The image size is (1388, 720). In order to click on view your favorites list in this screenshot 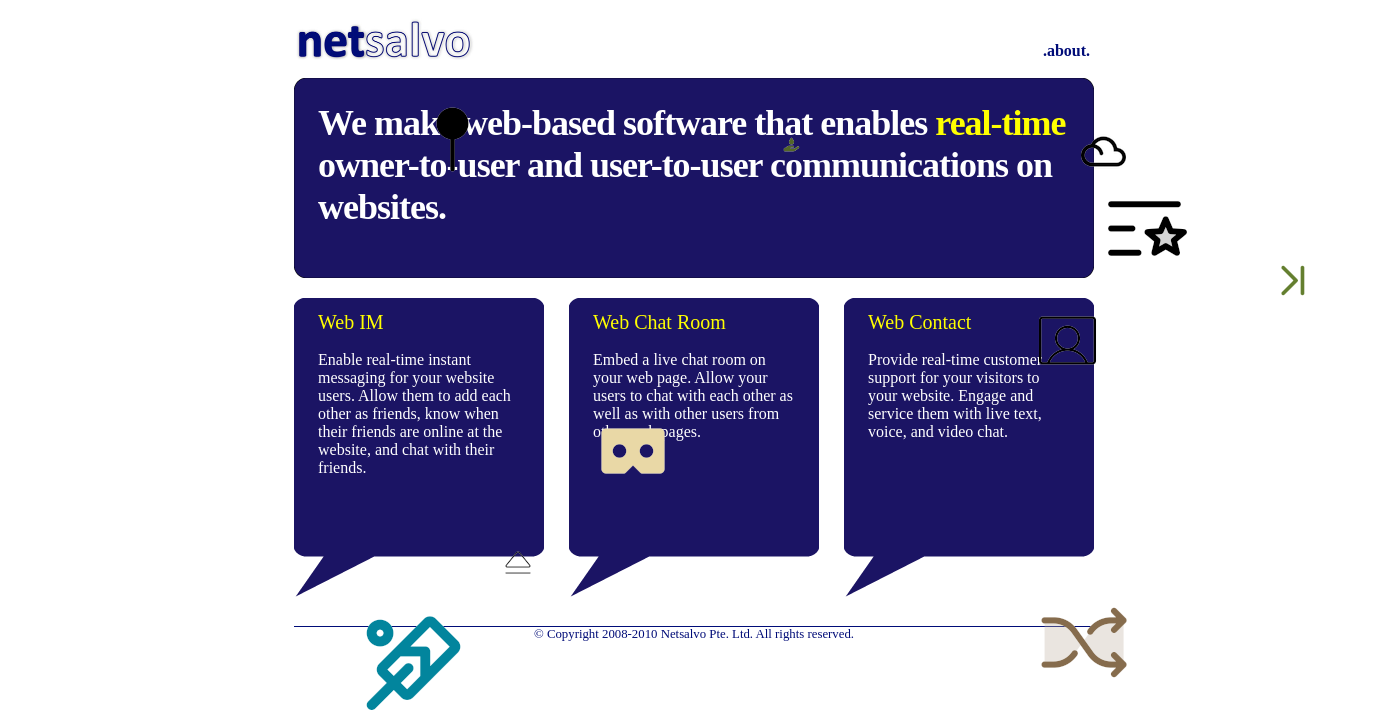, I will do `click(1144, 228)`.